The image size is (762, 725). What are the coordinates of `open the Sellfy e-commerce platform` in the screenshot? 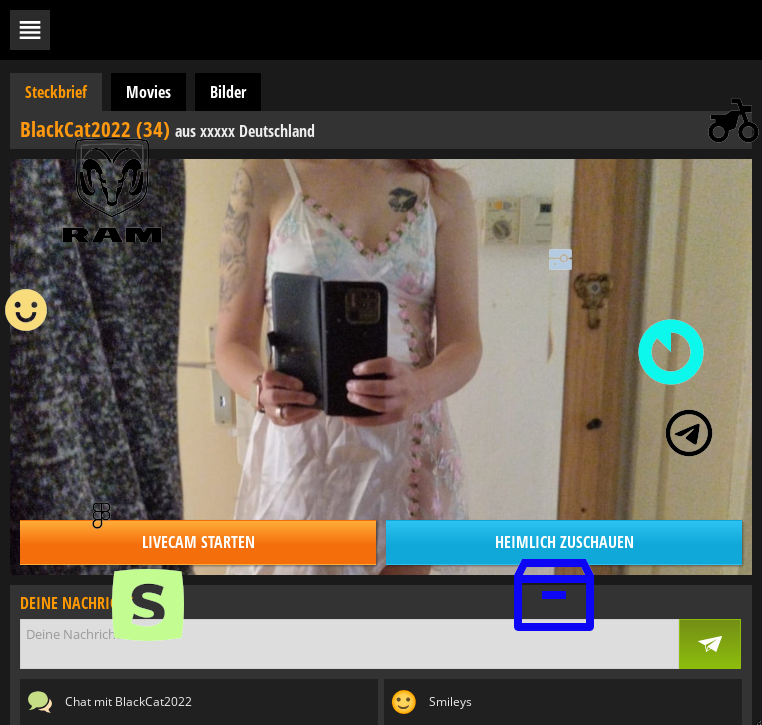 It's located at (148, 605).